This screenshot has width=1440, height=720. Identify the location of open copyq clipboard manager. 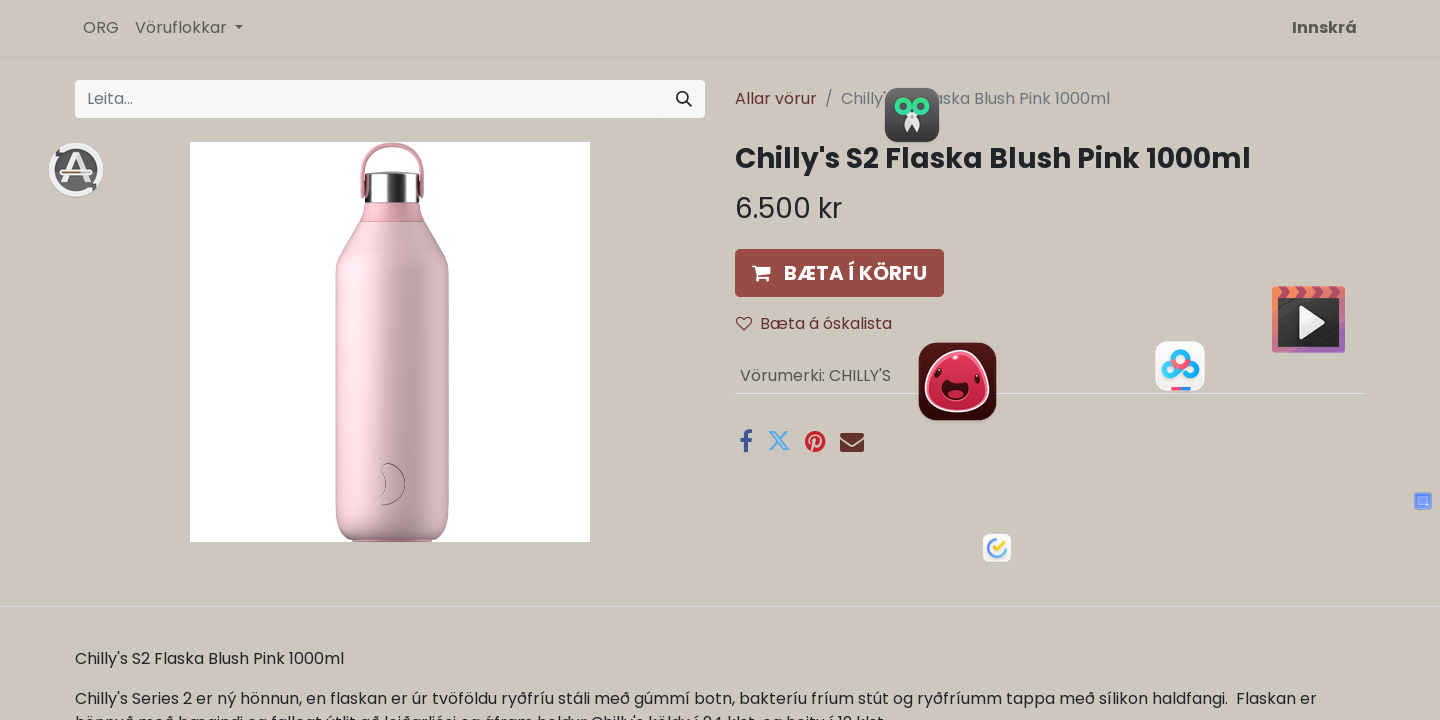
(912, 115).